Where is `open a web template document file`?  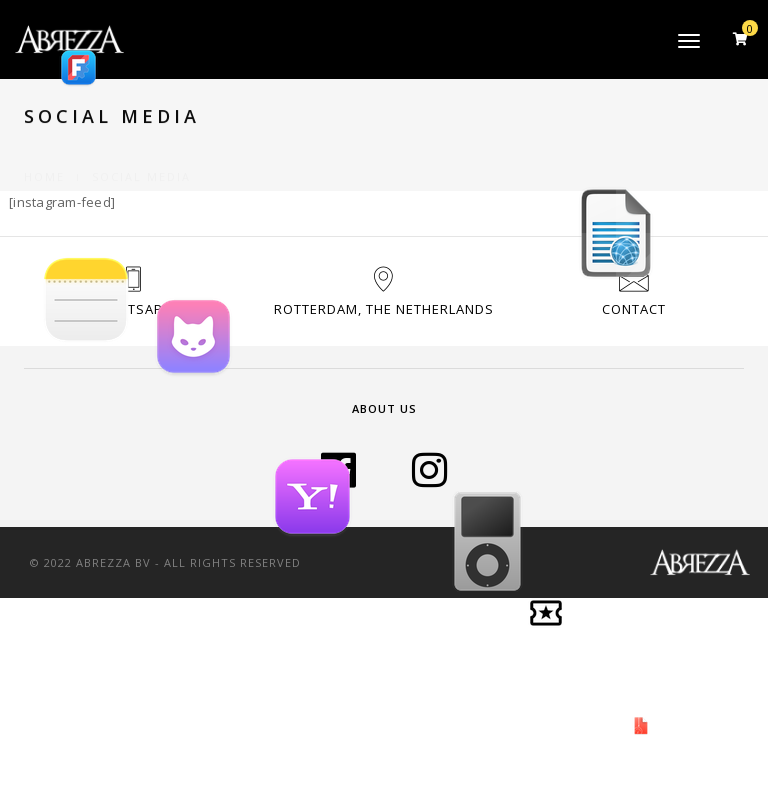
open a web template document file is located at coordinates (616, 233).